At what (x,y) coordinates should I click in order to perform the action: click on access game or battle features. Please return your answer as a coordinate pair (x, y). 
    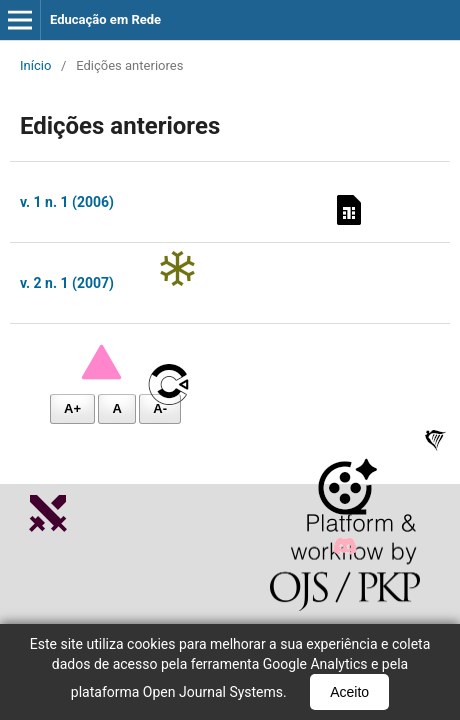
    Looking at the image, I should click on (48, 513).